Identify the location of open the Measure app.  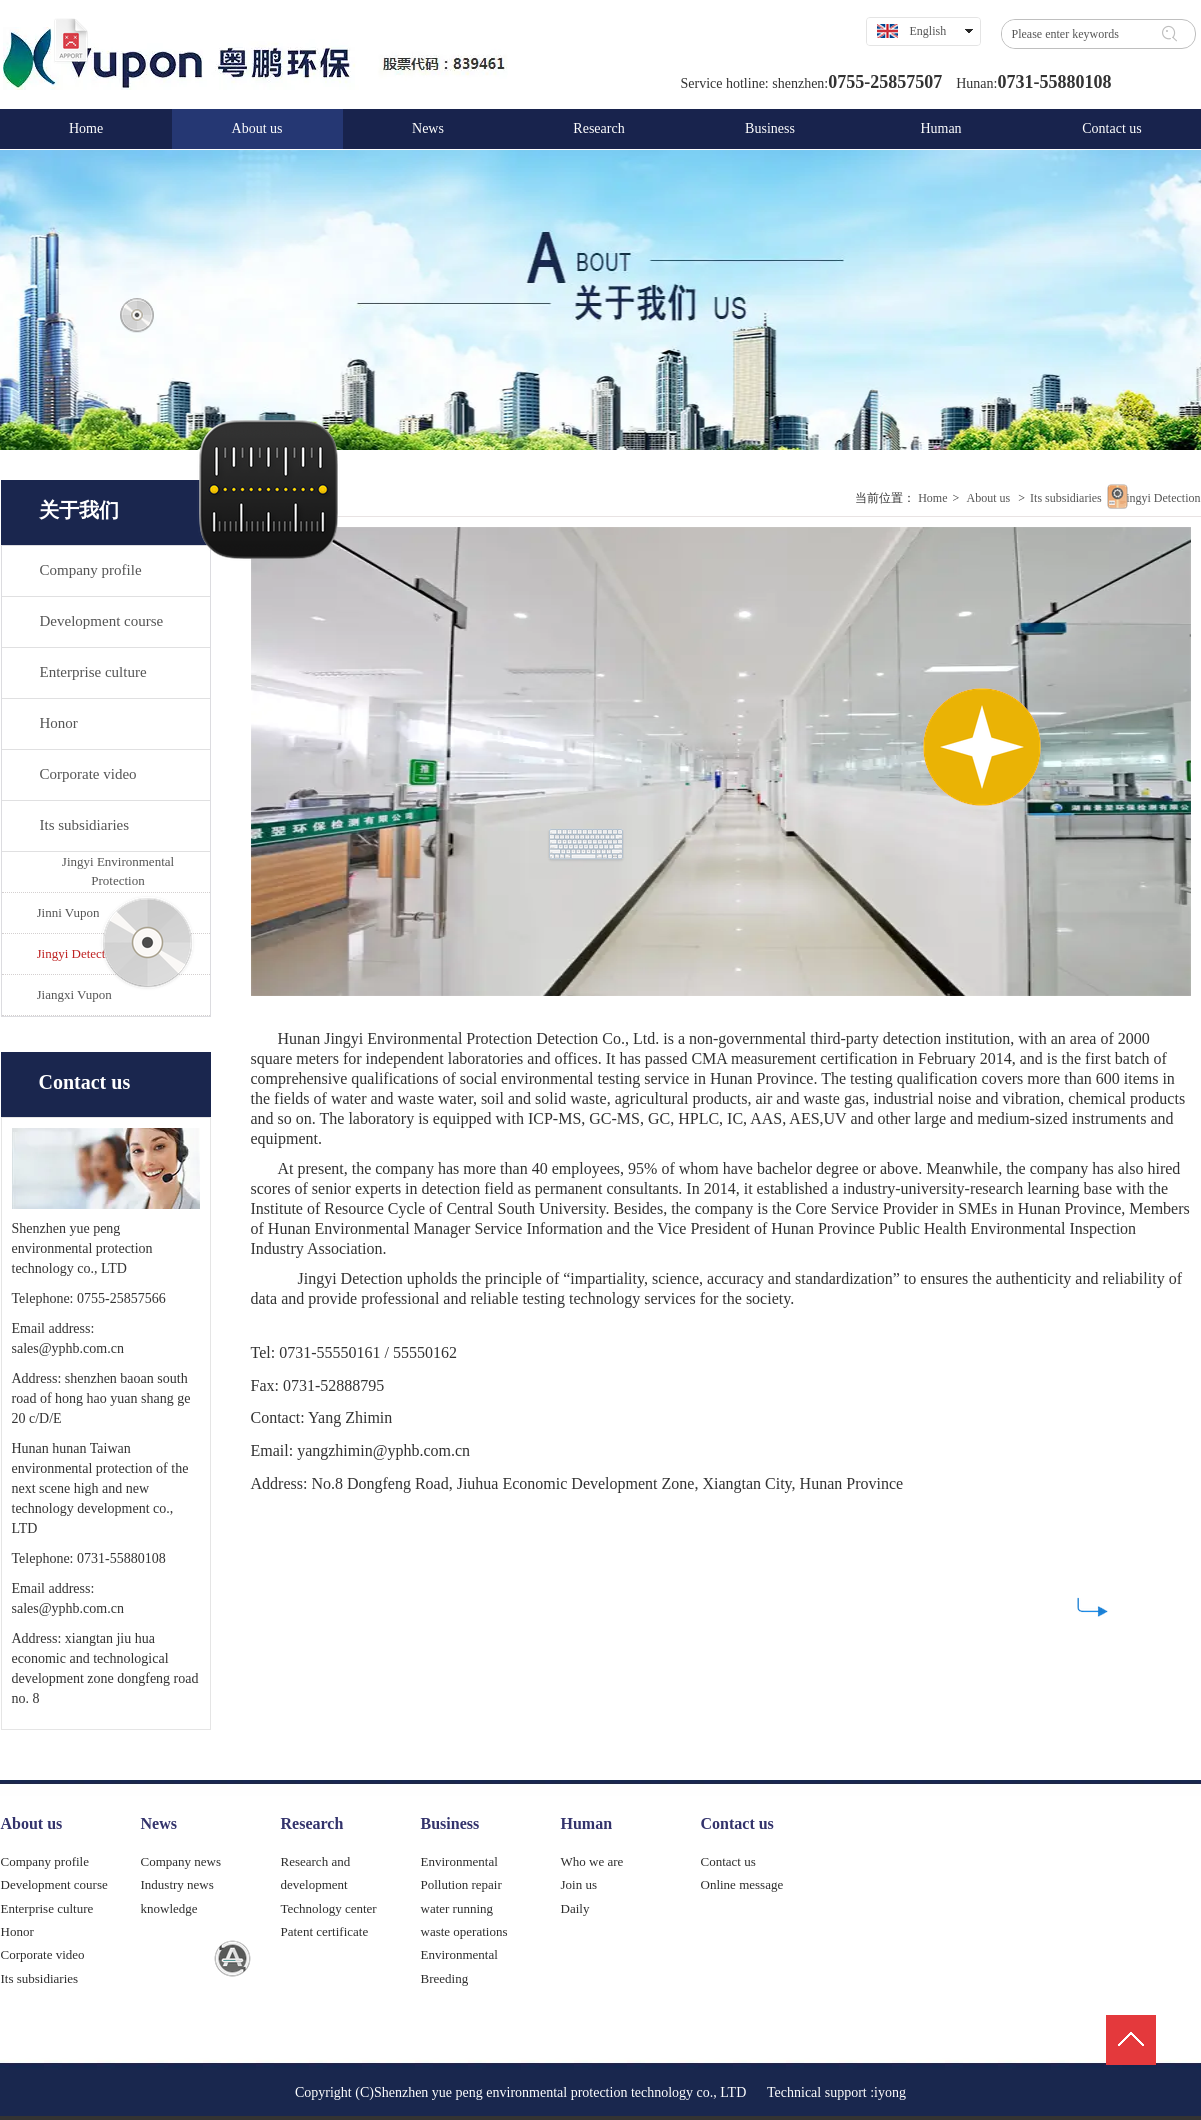
(268, 489).